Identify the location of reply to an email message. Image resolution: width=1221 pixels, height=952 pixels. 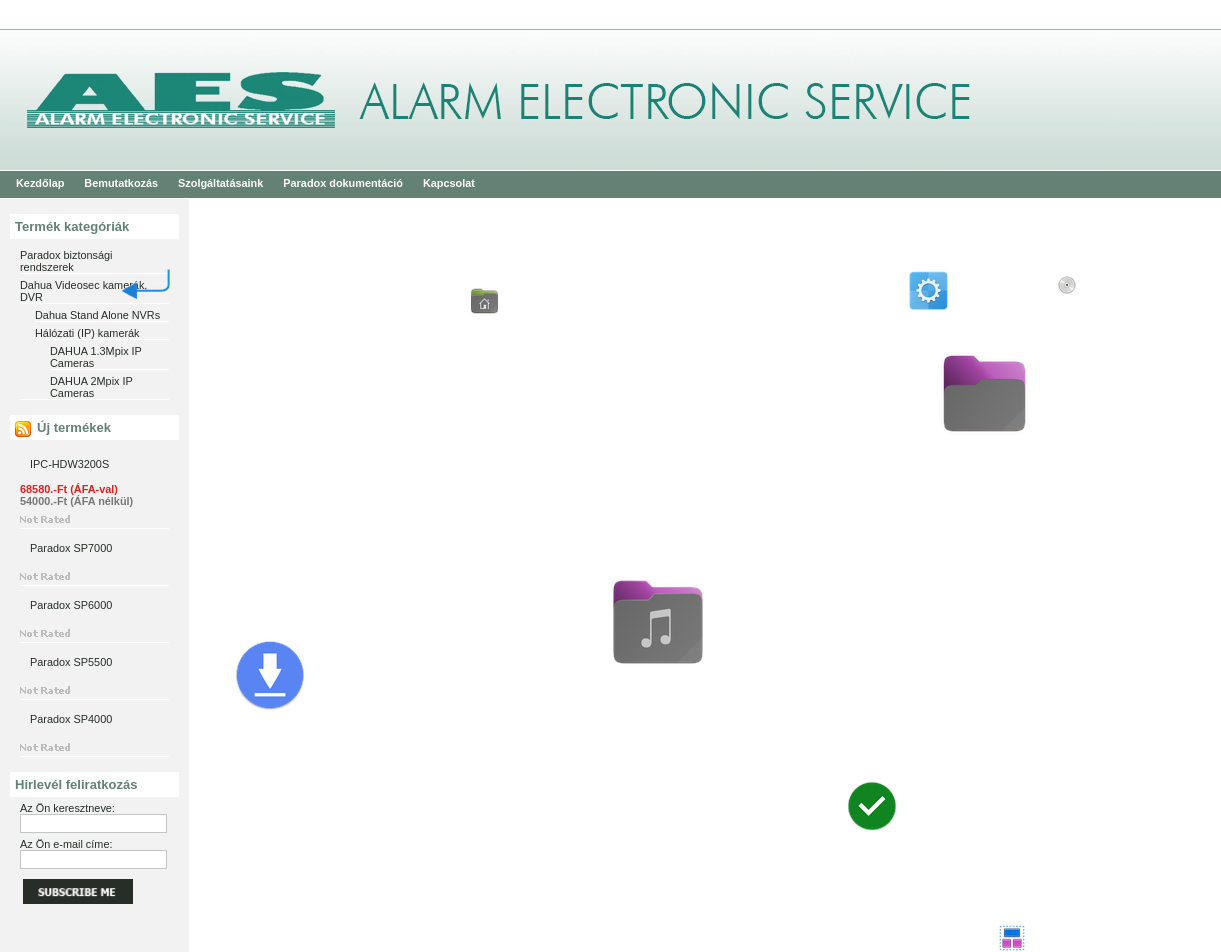
(145, 284).